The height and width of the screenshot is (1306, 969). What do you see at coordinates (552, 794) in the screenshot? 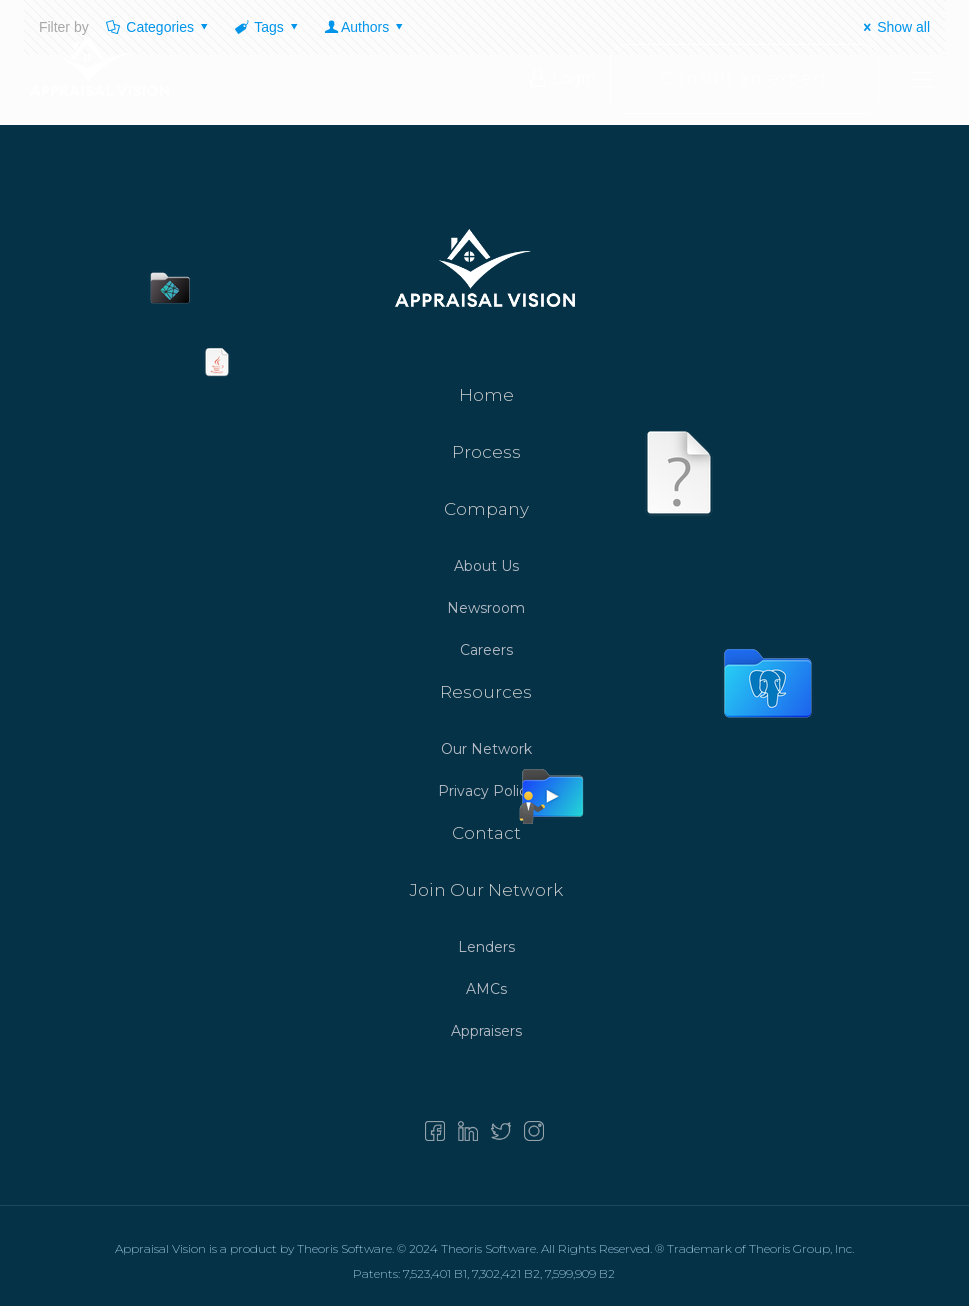
I see `open video tutorials folder` at bounding box center [552, 794].